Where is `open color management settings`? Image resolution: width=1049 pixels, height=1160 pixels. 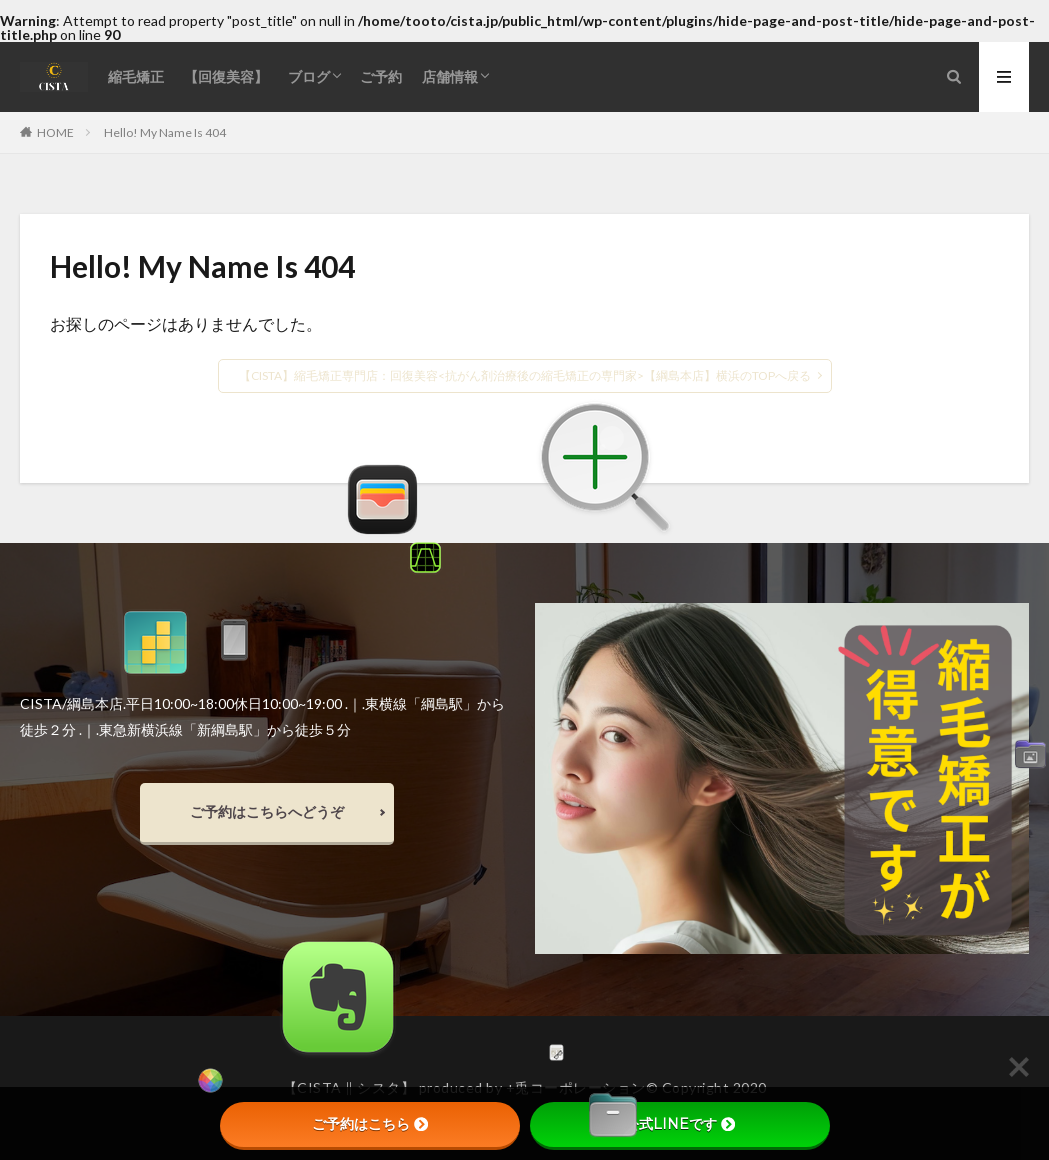 open color management settings is located at coordinates (210, 1080).